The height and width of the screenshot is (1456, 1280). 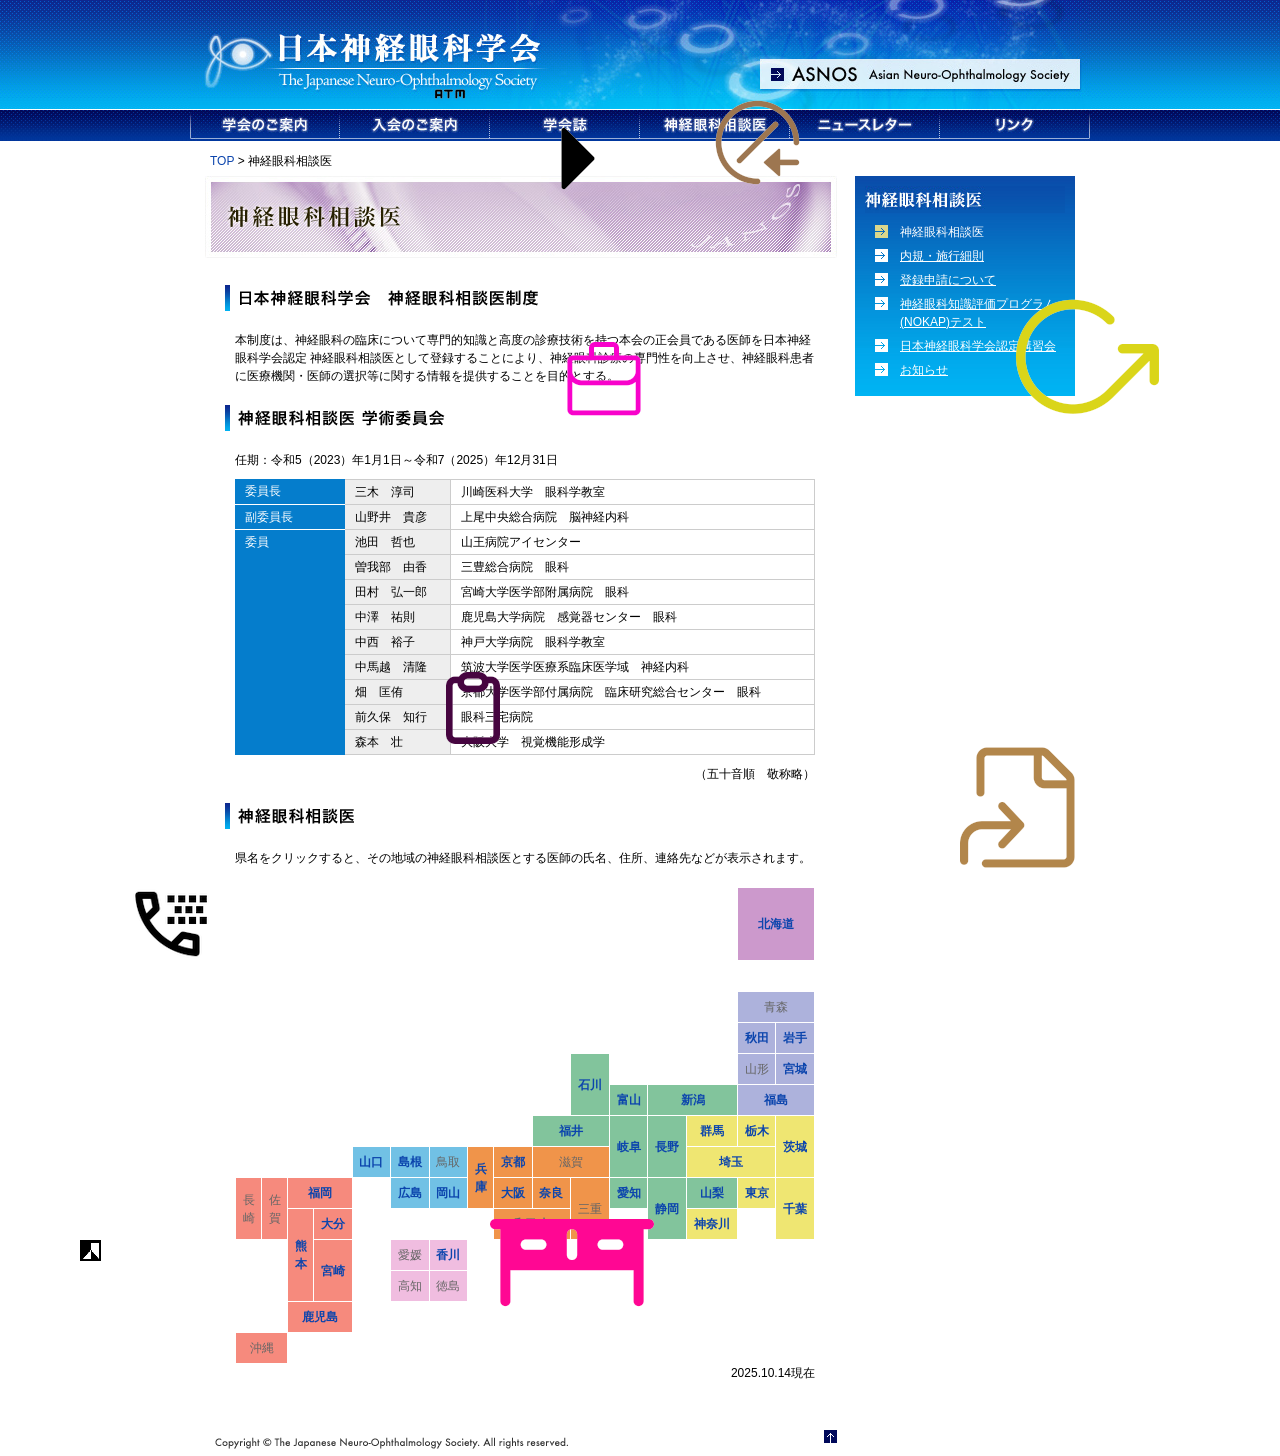 I want to click on open a linked or referenced file, so click(x=1025, y=807).